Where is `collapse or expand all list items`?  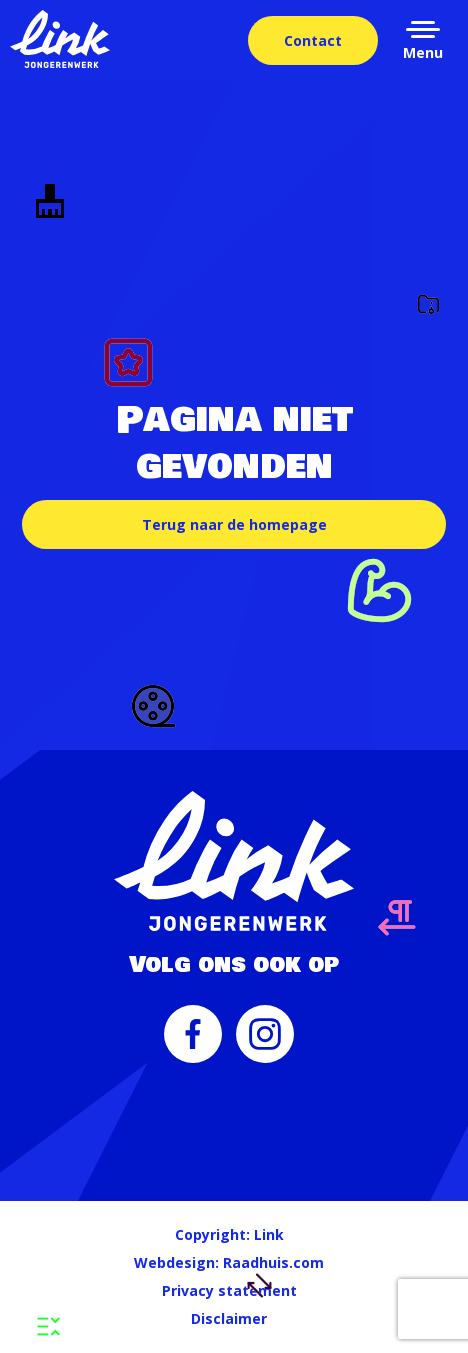
collapse or expand all list items is located at coordinates (48, 1326).